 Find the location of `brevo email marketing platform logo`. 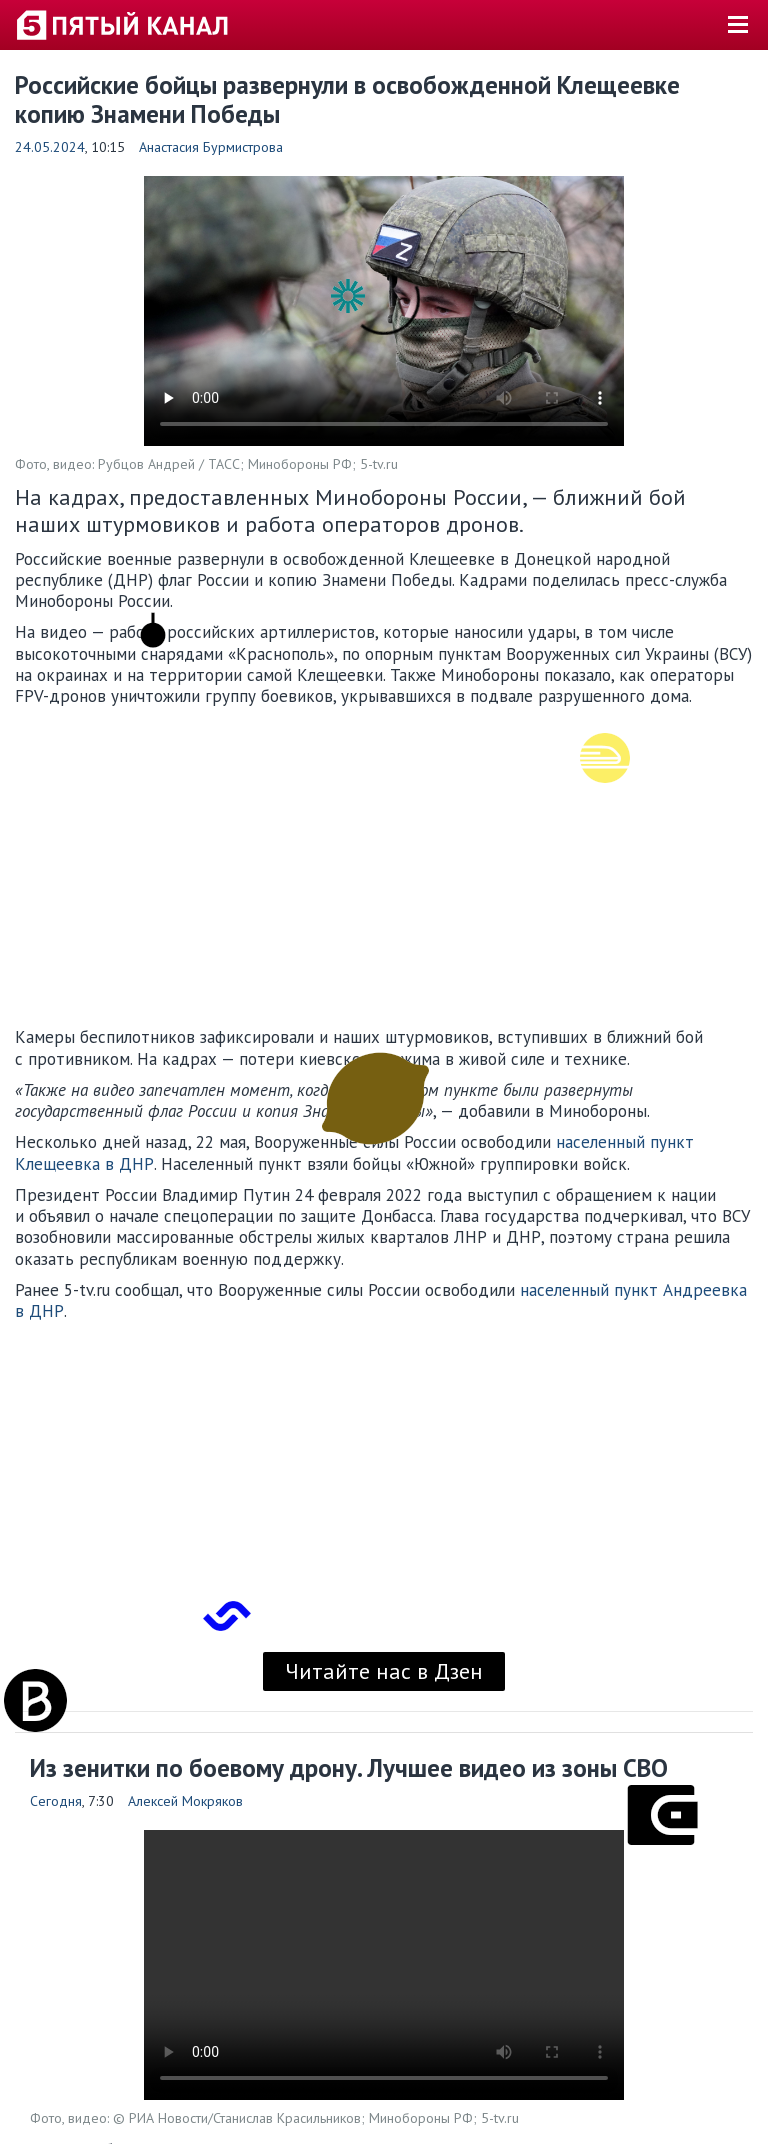

brevo email marketing platform logo is located at coordinates (35, 1700).